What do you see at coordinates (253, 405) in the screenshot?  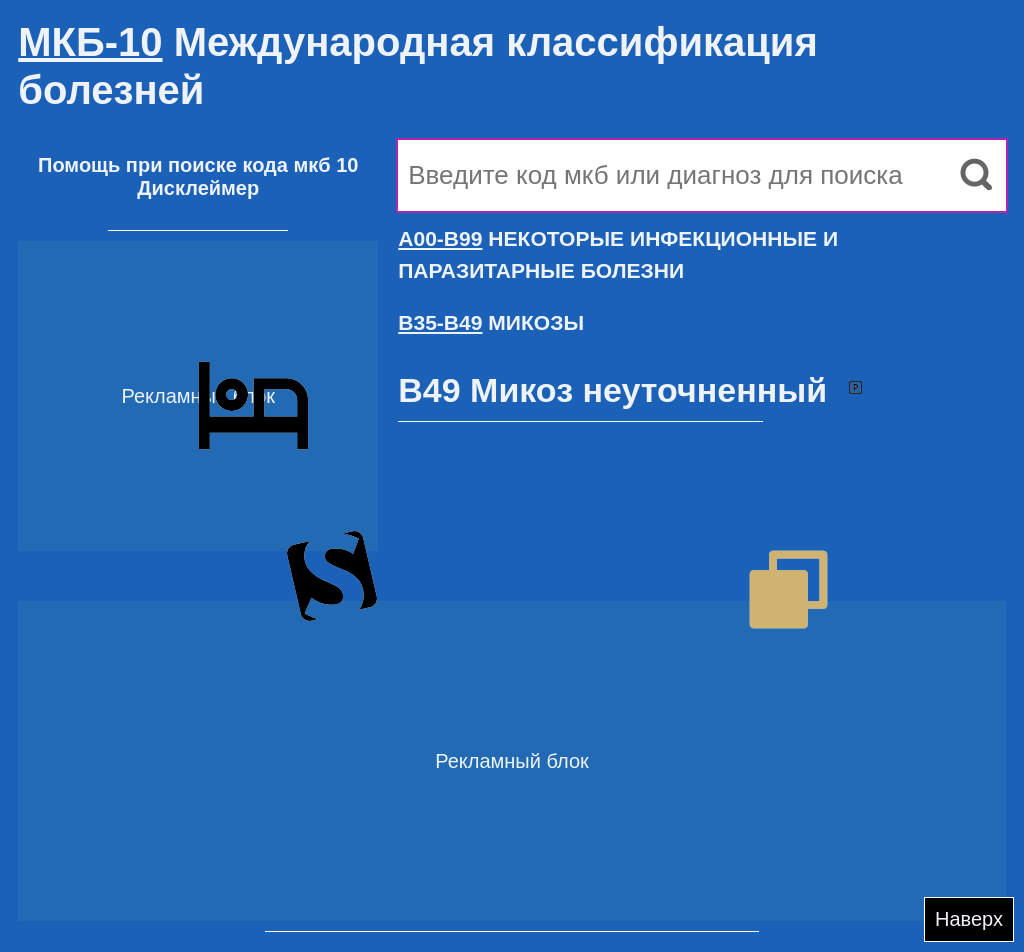 I see `find nearby hotels or accommodations` at bounding box center [253, 405].